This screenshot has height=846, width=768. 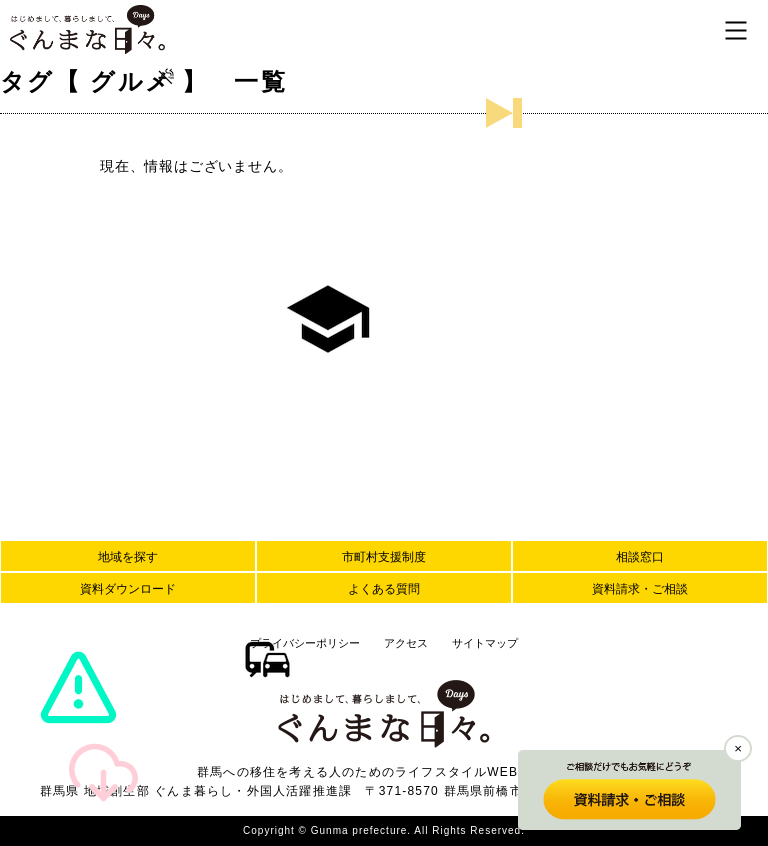 What do you see at coordinates (166, 76) in the screenshot?
I see `indicates a smoke-free or no smoking area` at bounding box center [166, 76].